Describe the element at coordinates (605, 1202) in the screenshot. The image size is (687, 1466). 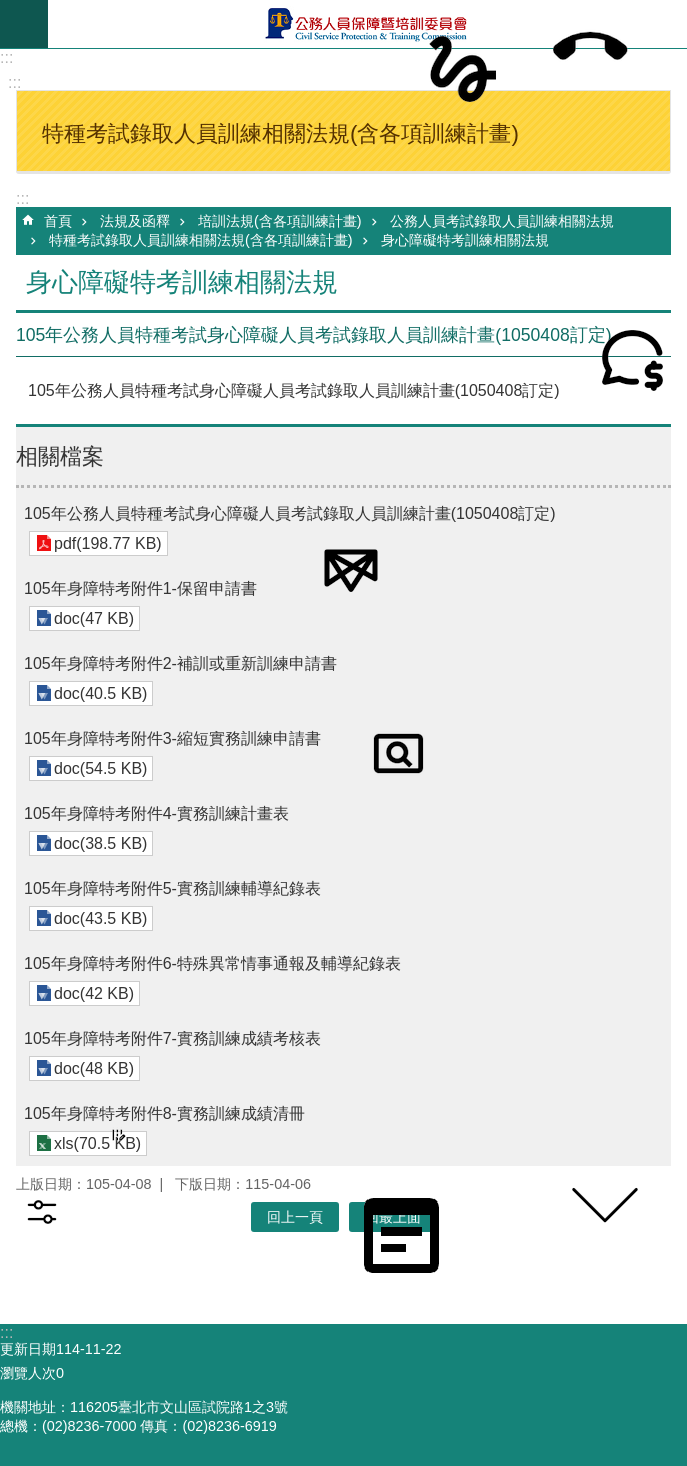
I see `expand a dropdown menu` at that location.